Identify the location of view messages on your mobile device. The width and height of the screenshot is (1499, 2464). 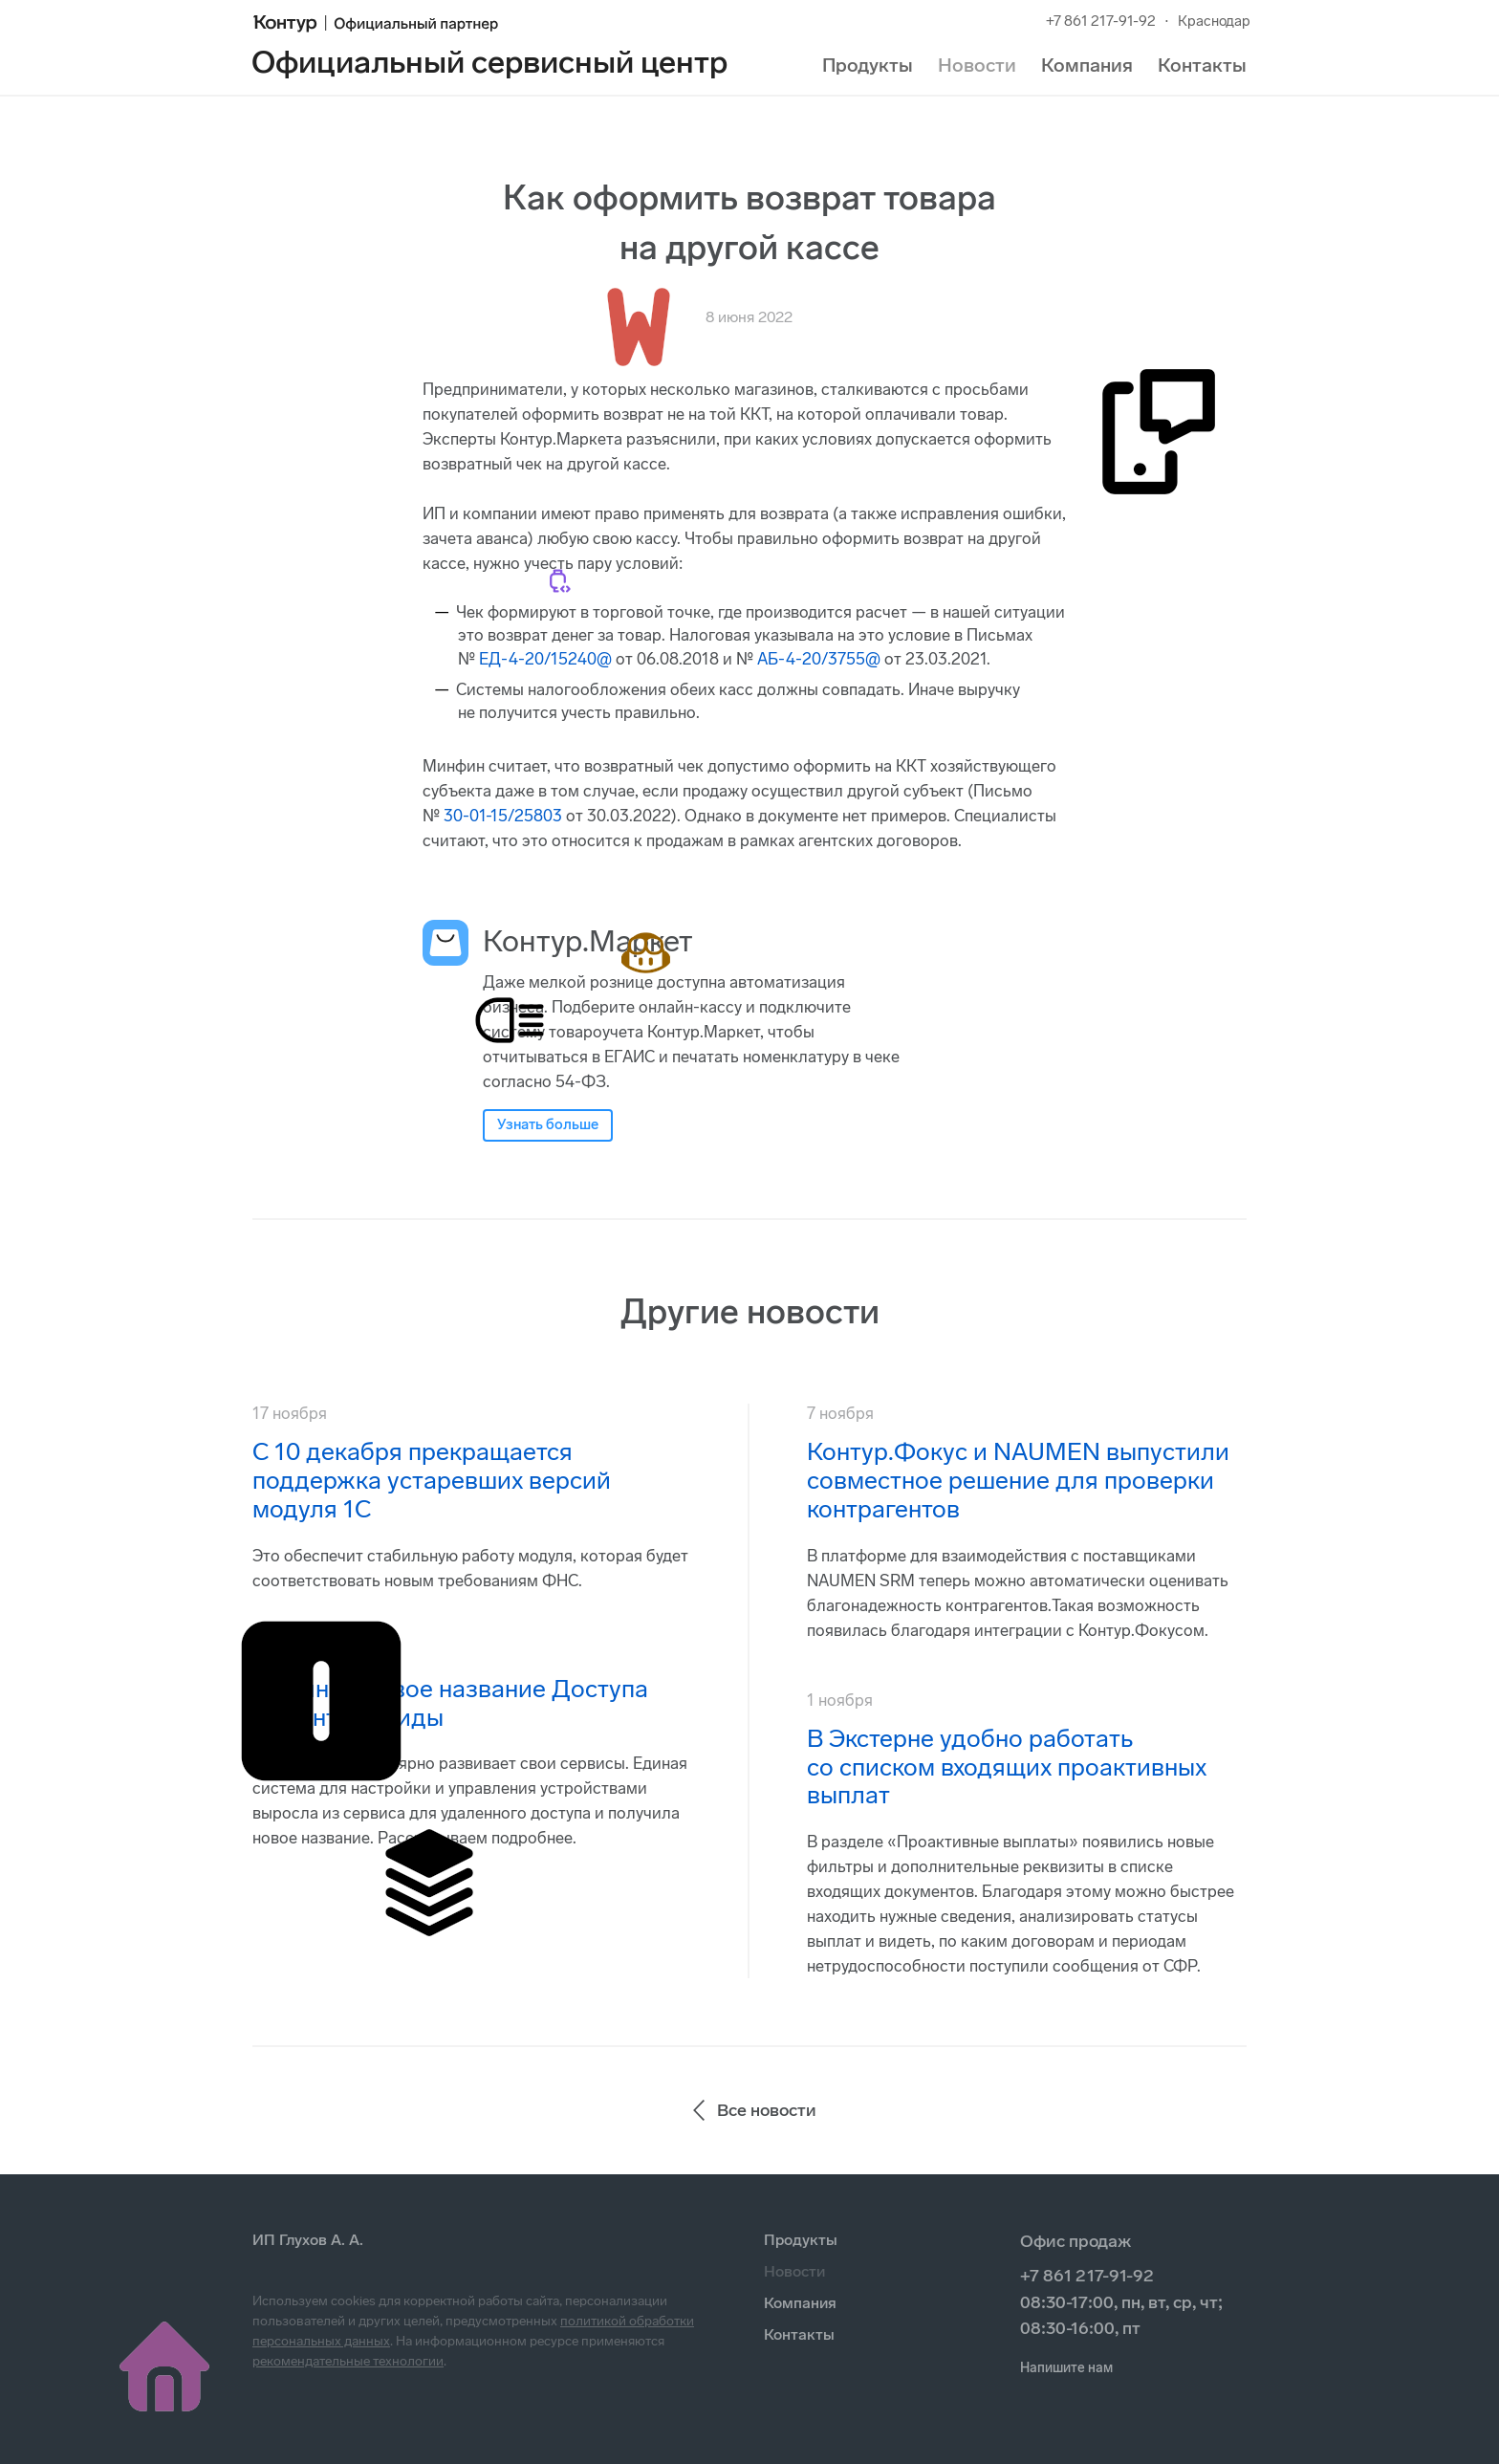
(1152, 431).